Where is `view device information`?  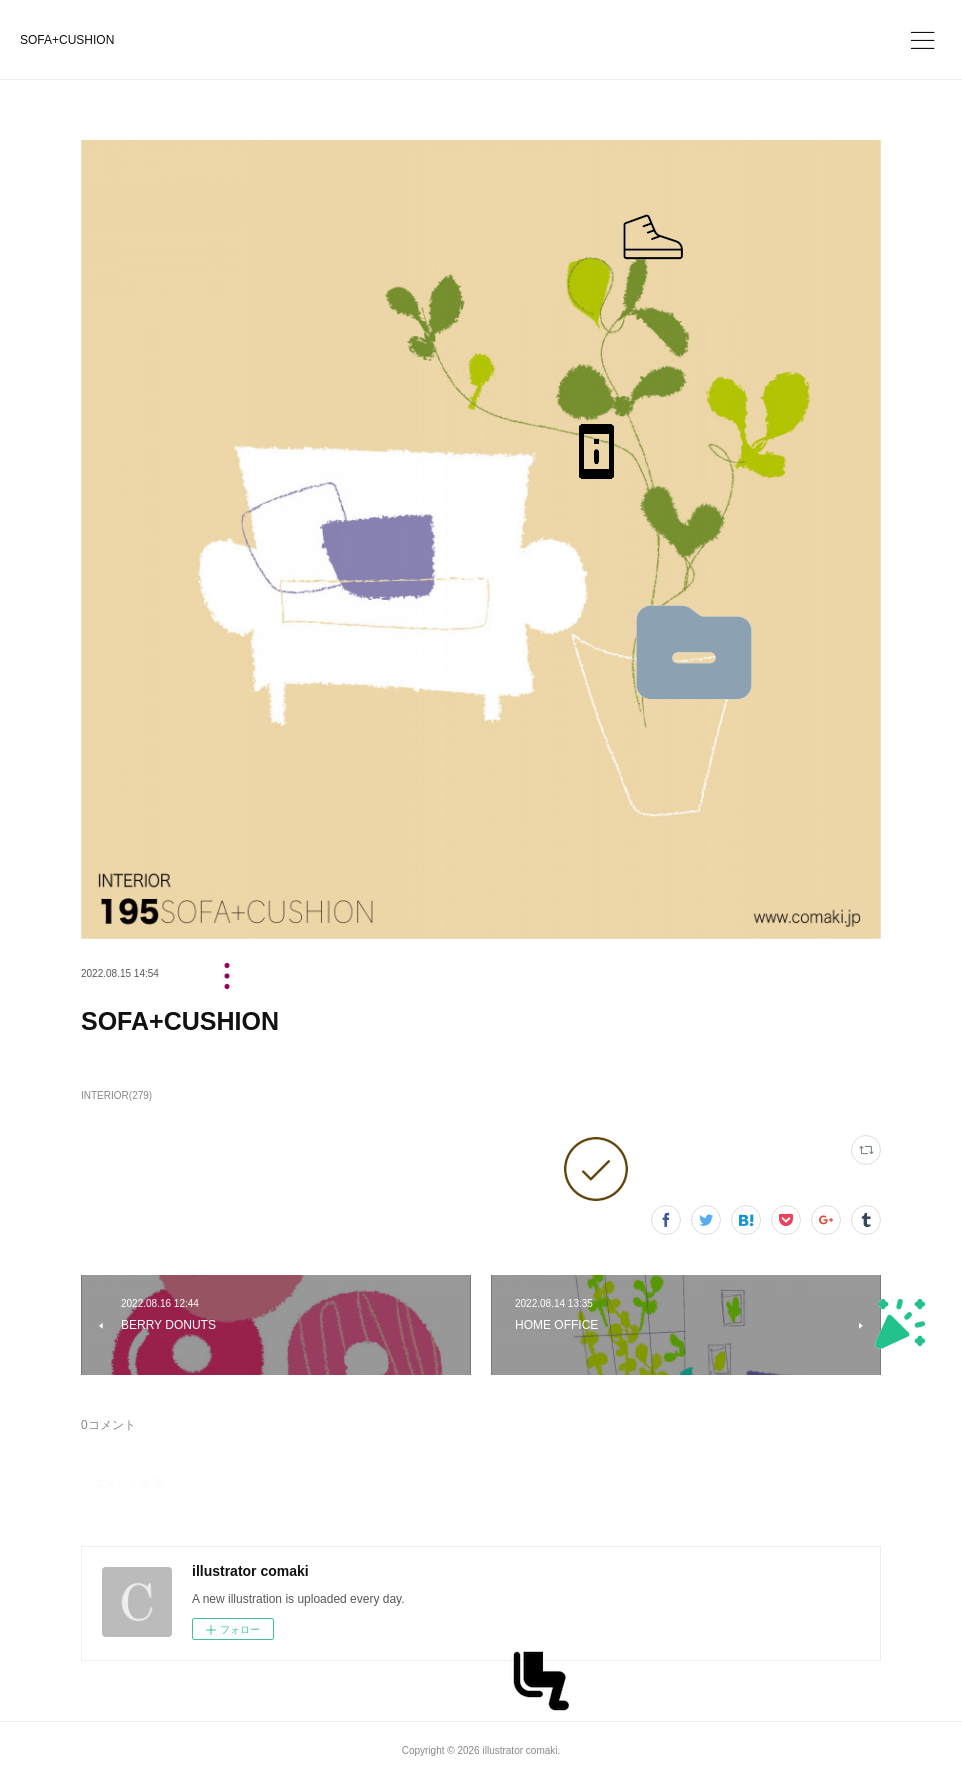 view device information is located at coordinates (596, 451).